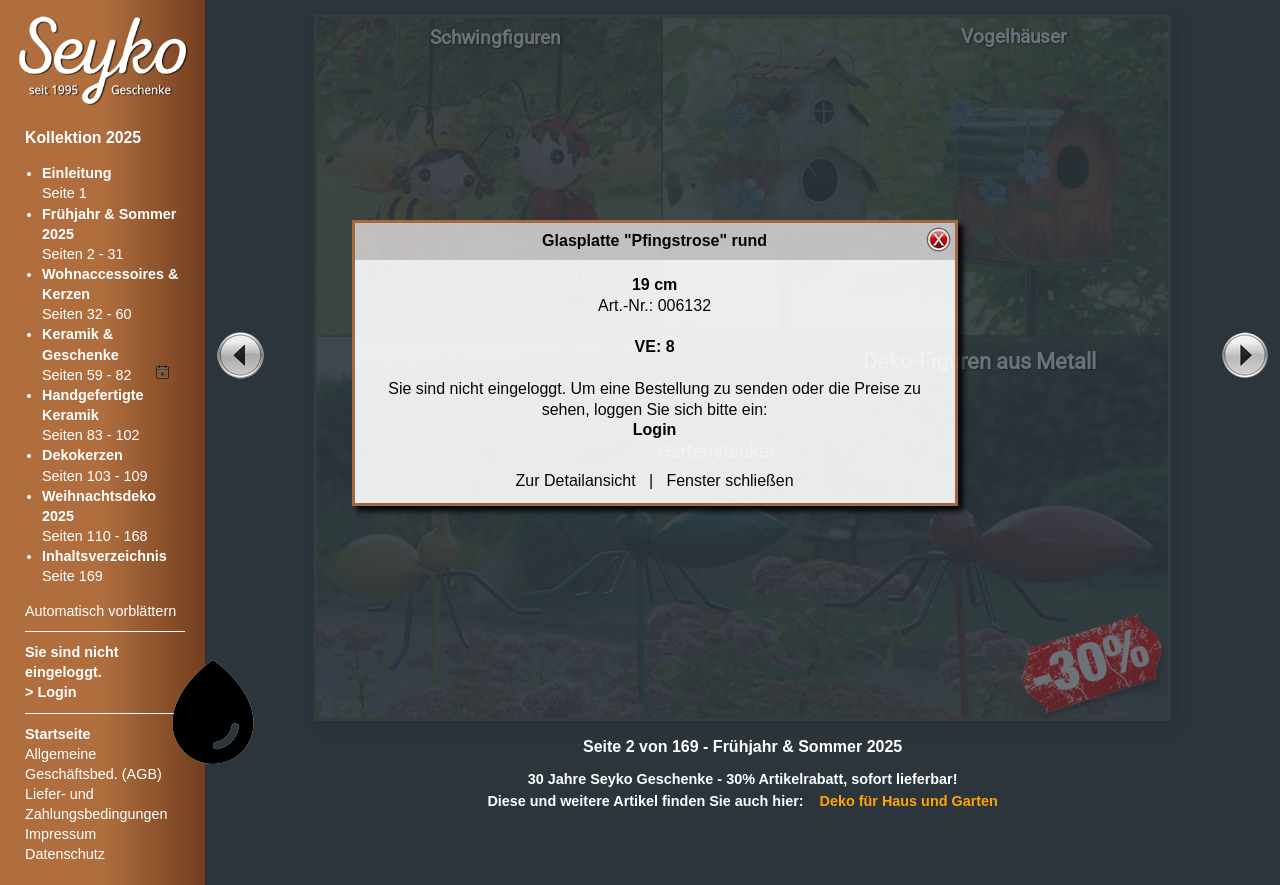 The width and height of the screenshot is (1280, 885). Describe the element at coordinates (162, 372) in the screenshot. I see `cancel or delete a scheduled event` at that location.